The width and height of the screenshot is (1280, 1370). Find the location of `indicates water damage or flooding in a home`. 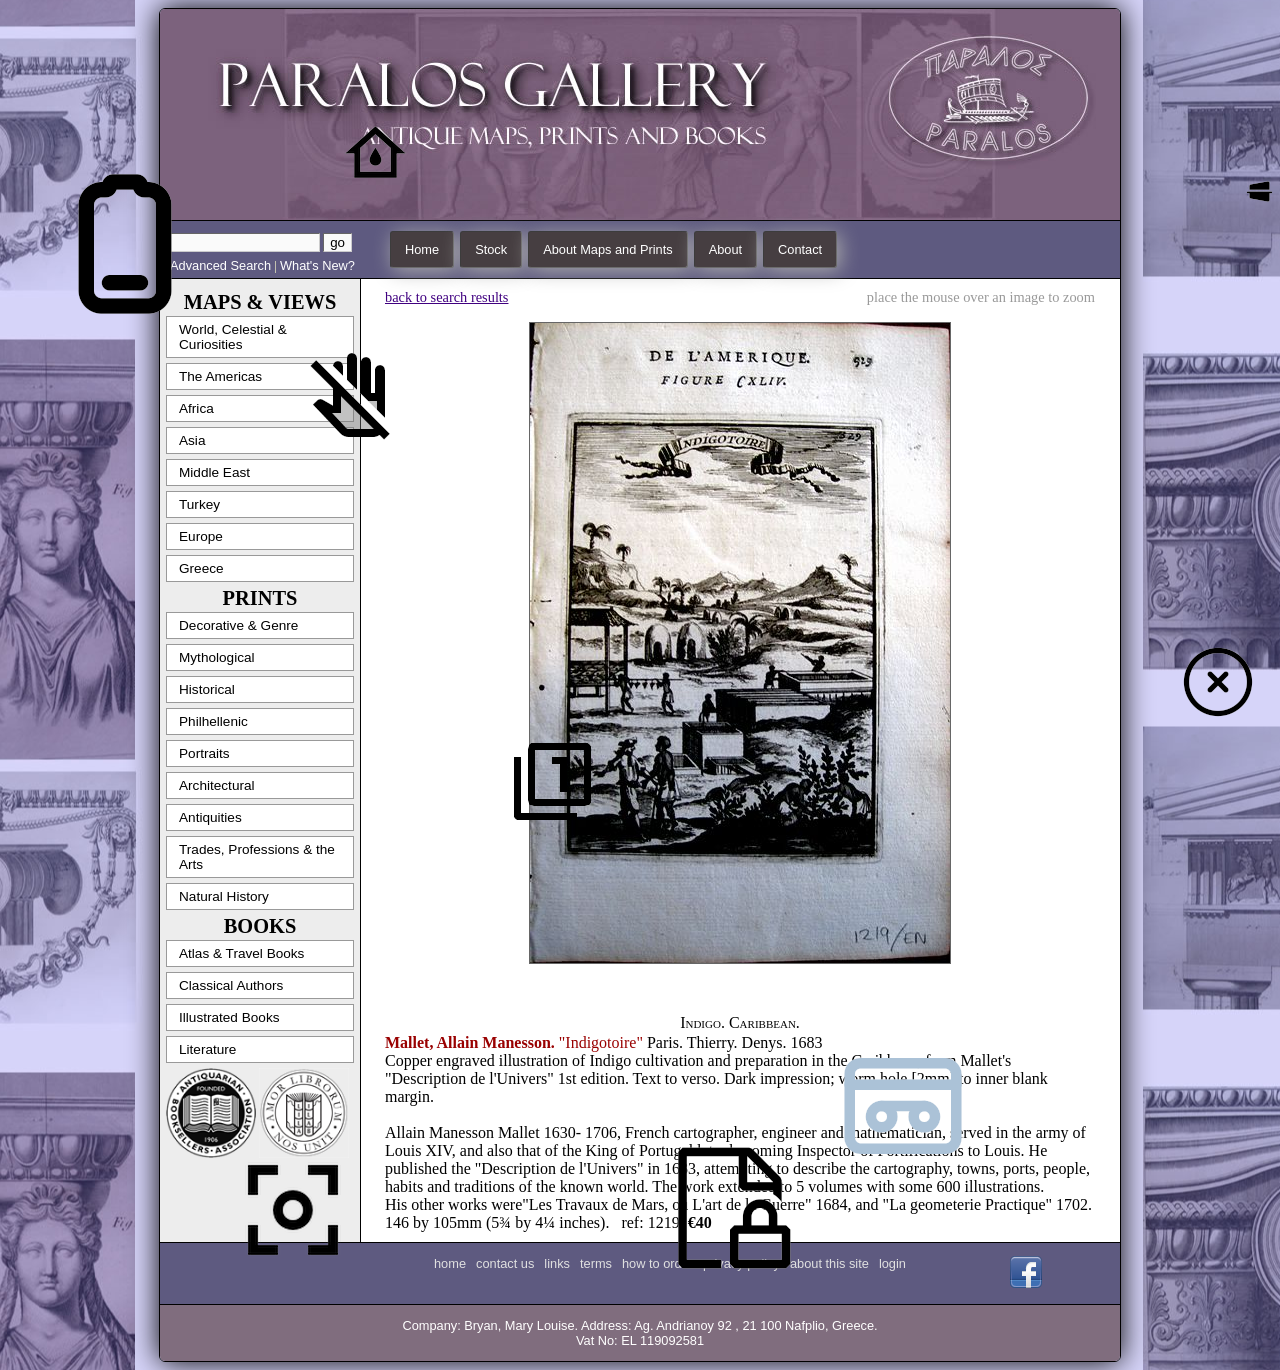

indicates water damage or flooding in a home is located at coordinates (375, 153).